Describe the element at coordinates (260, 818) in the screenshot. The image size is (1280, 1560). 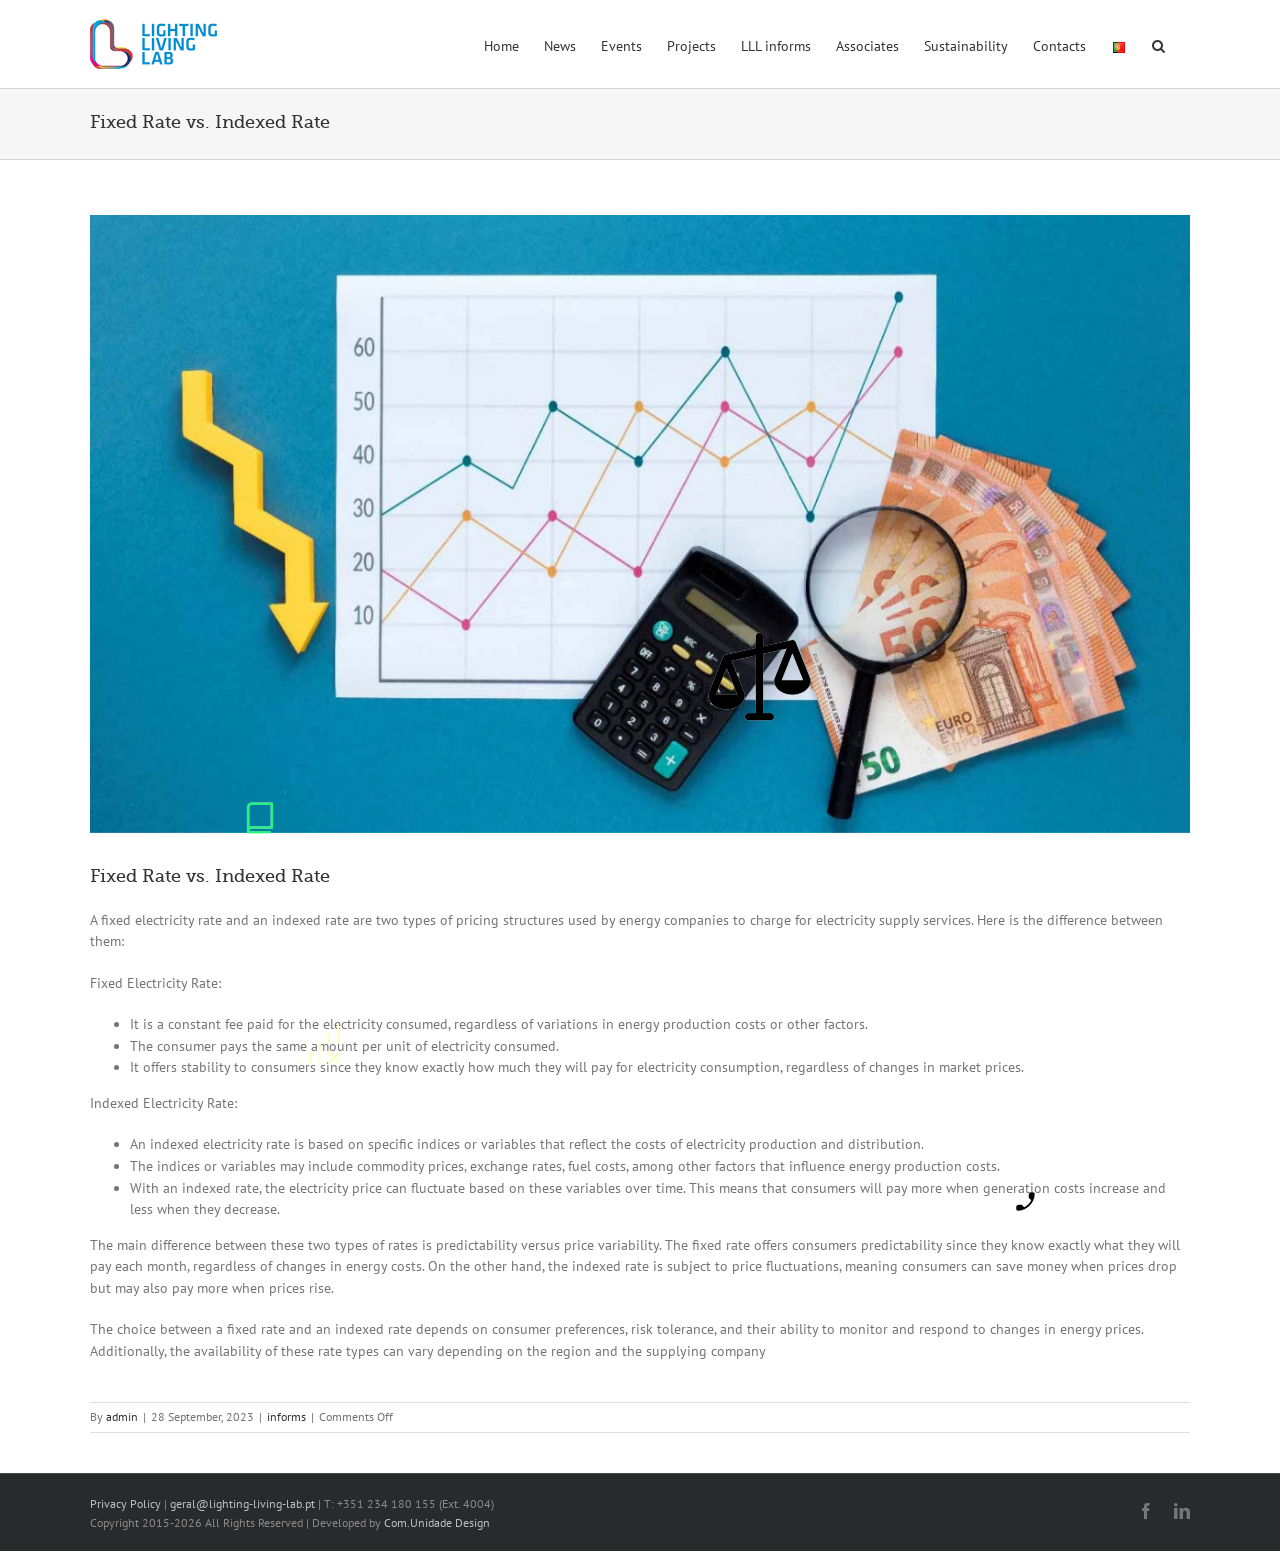
I see `open a book or reading app` at that location.